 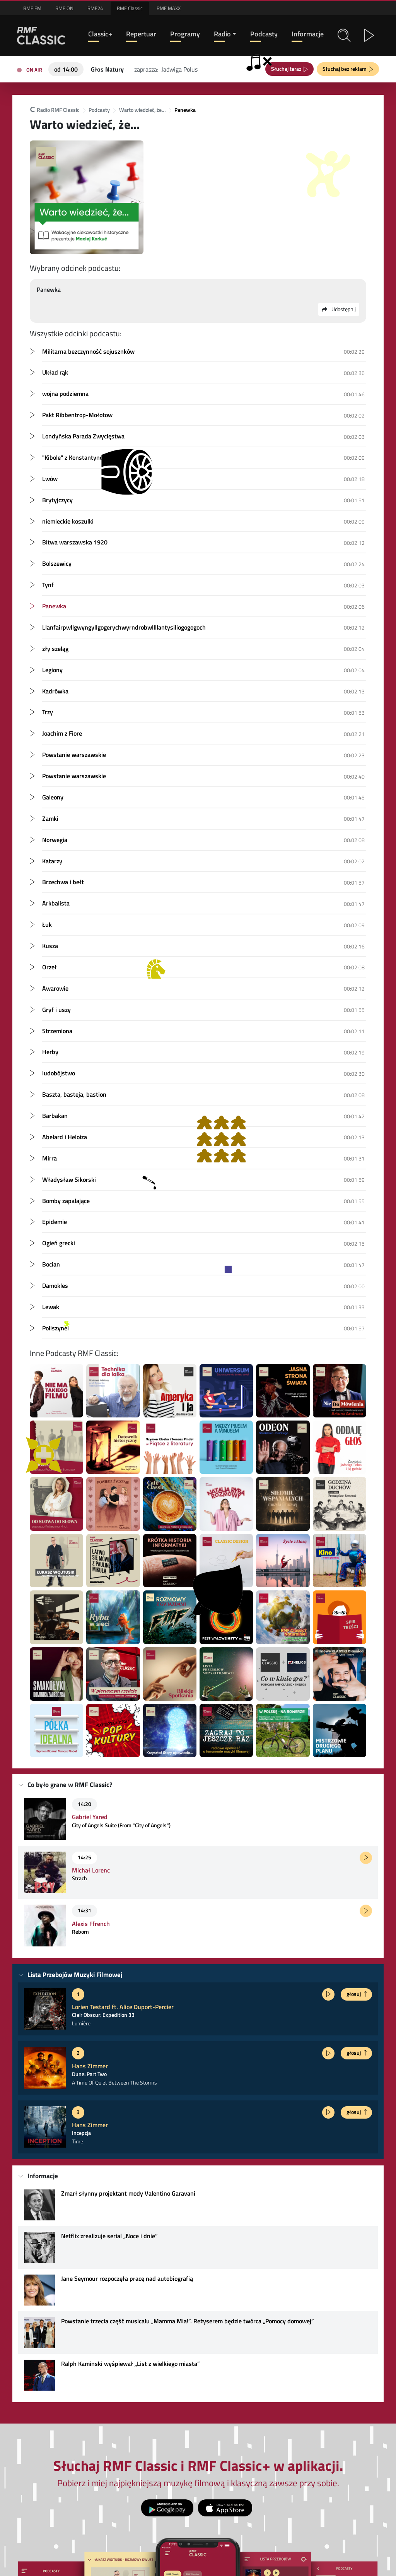 What do you see at coordinates (156, 969) in the screenshot?
I see `select the knight piece in a chess game` at bounding box center [156, 969].